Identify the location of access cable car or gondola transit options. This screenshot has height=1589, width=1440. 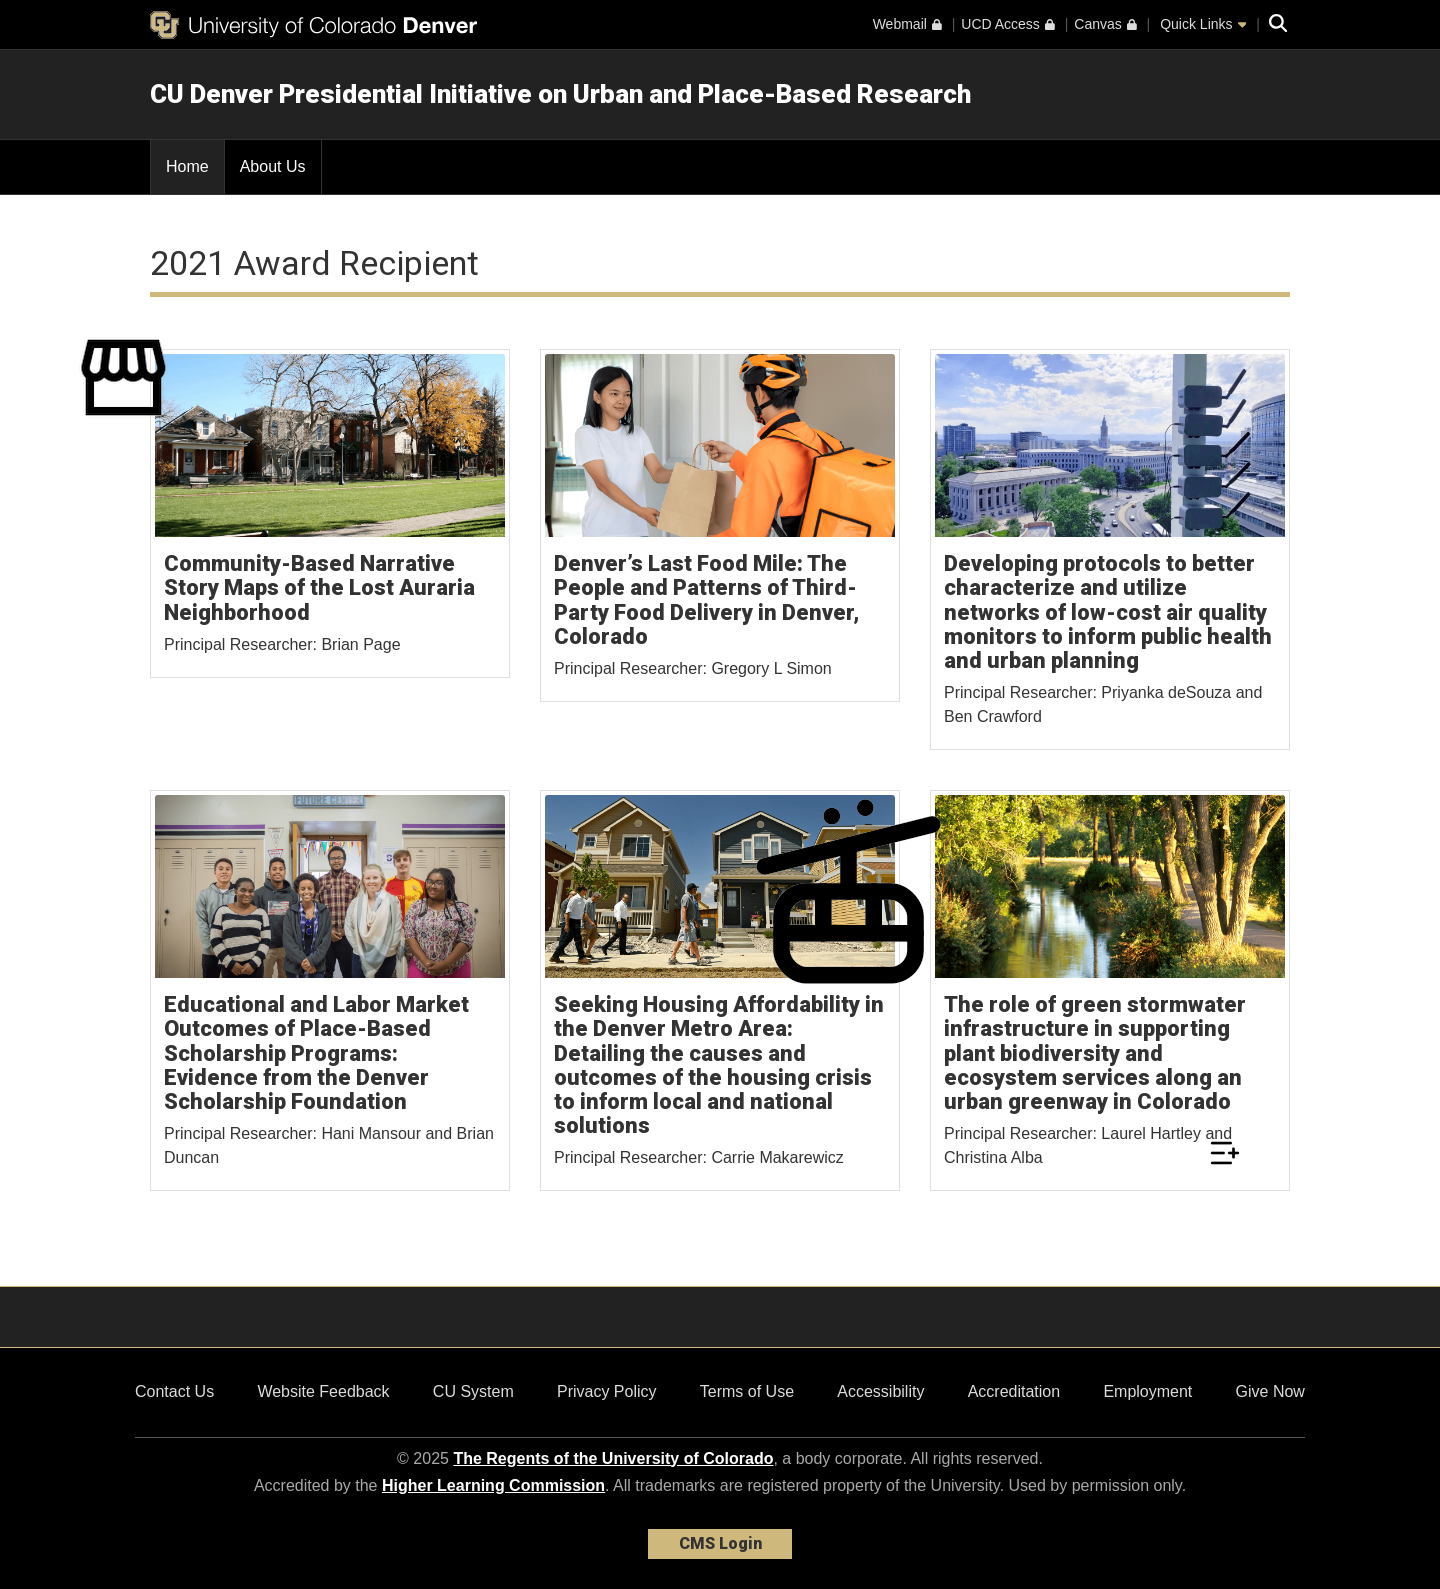
(848, 891).